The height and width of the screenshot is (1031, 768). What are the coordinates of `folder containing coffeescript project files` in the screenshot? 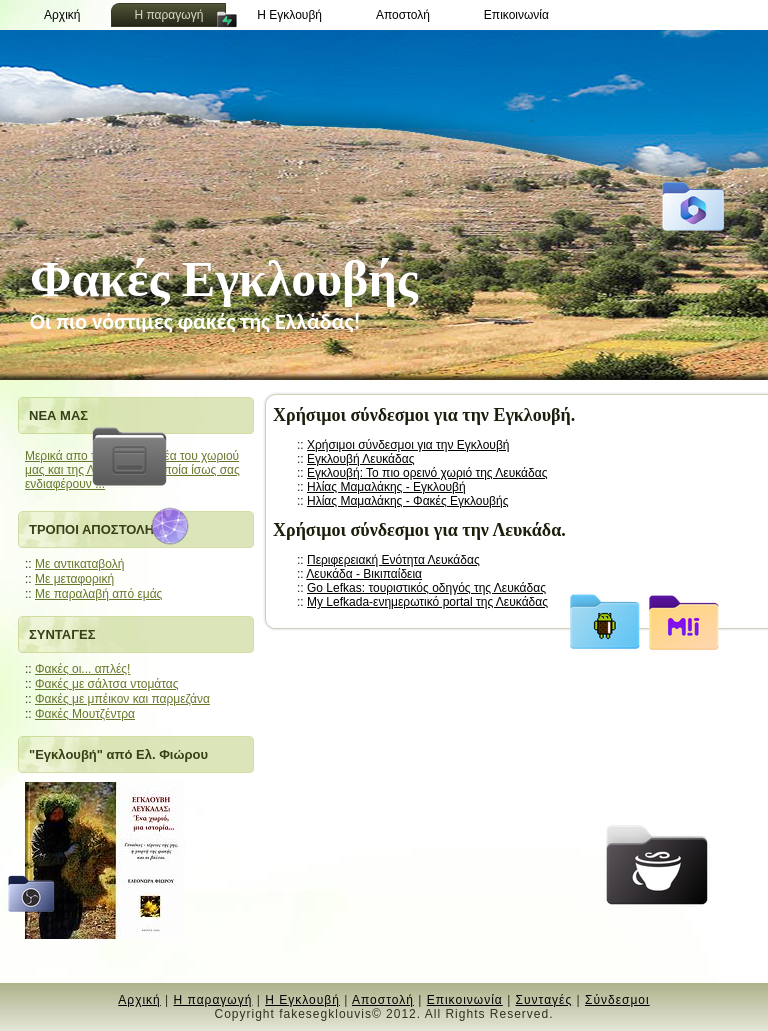 It's located at (656, 867).